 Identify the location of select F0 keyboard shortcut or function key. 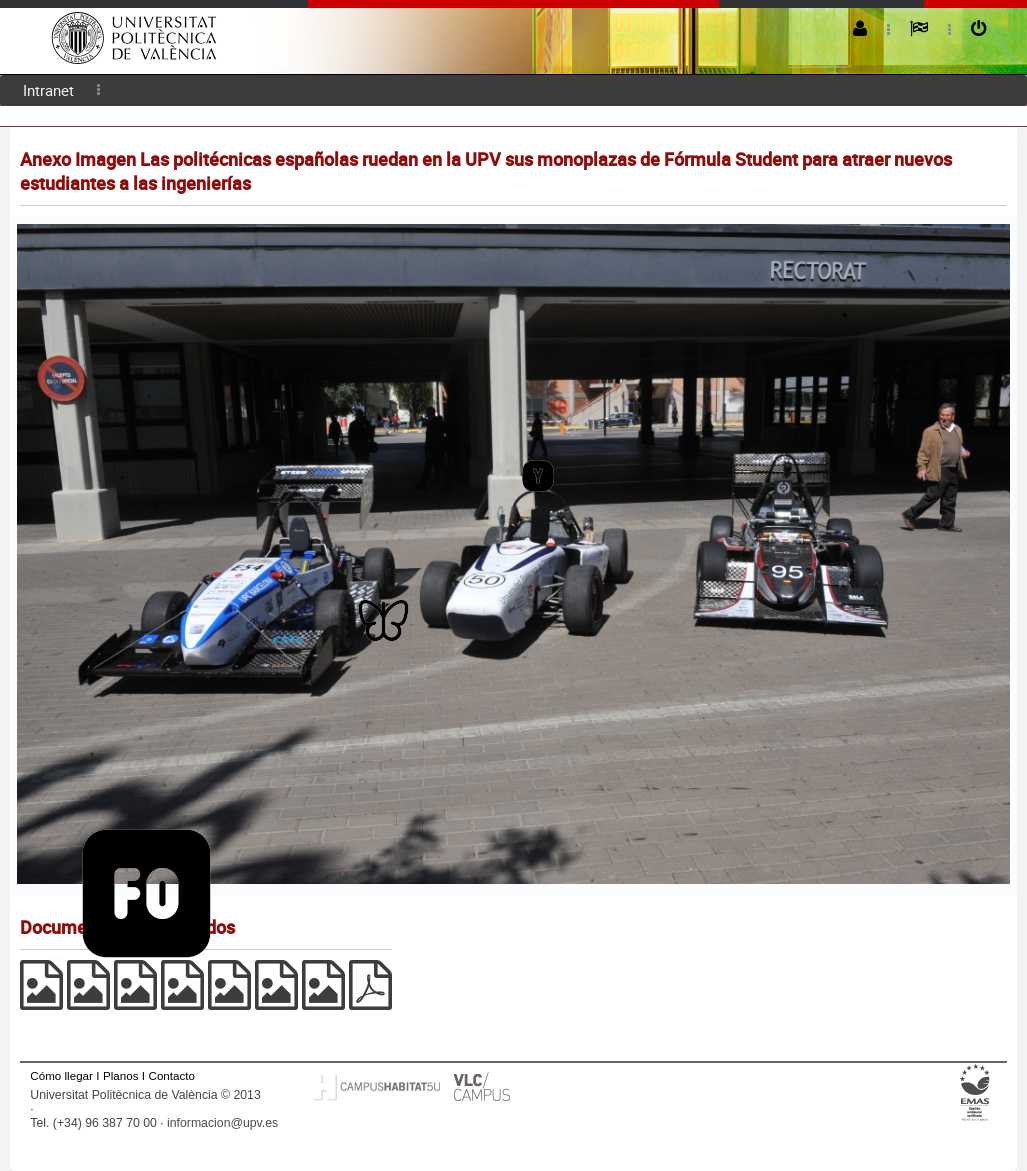
(146, 893).